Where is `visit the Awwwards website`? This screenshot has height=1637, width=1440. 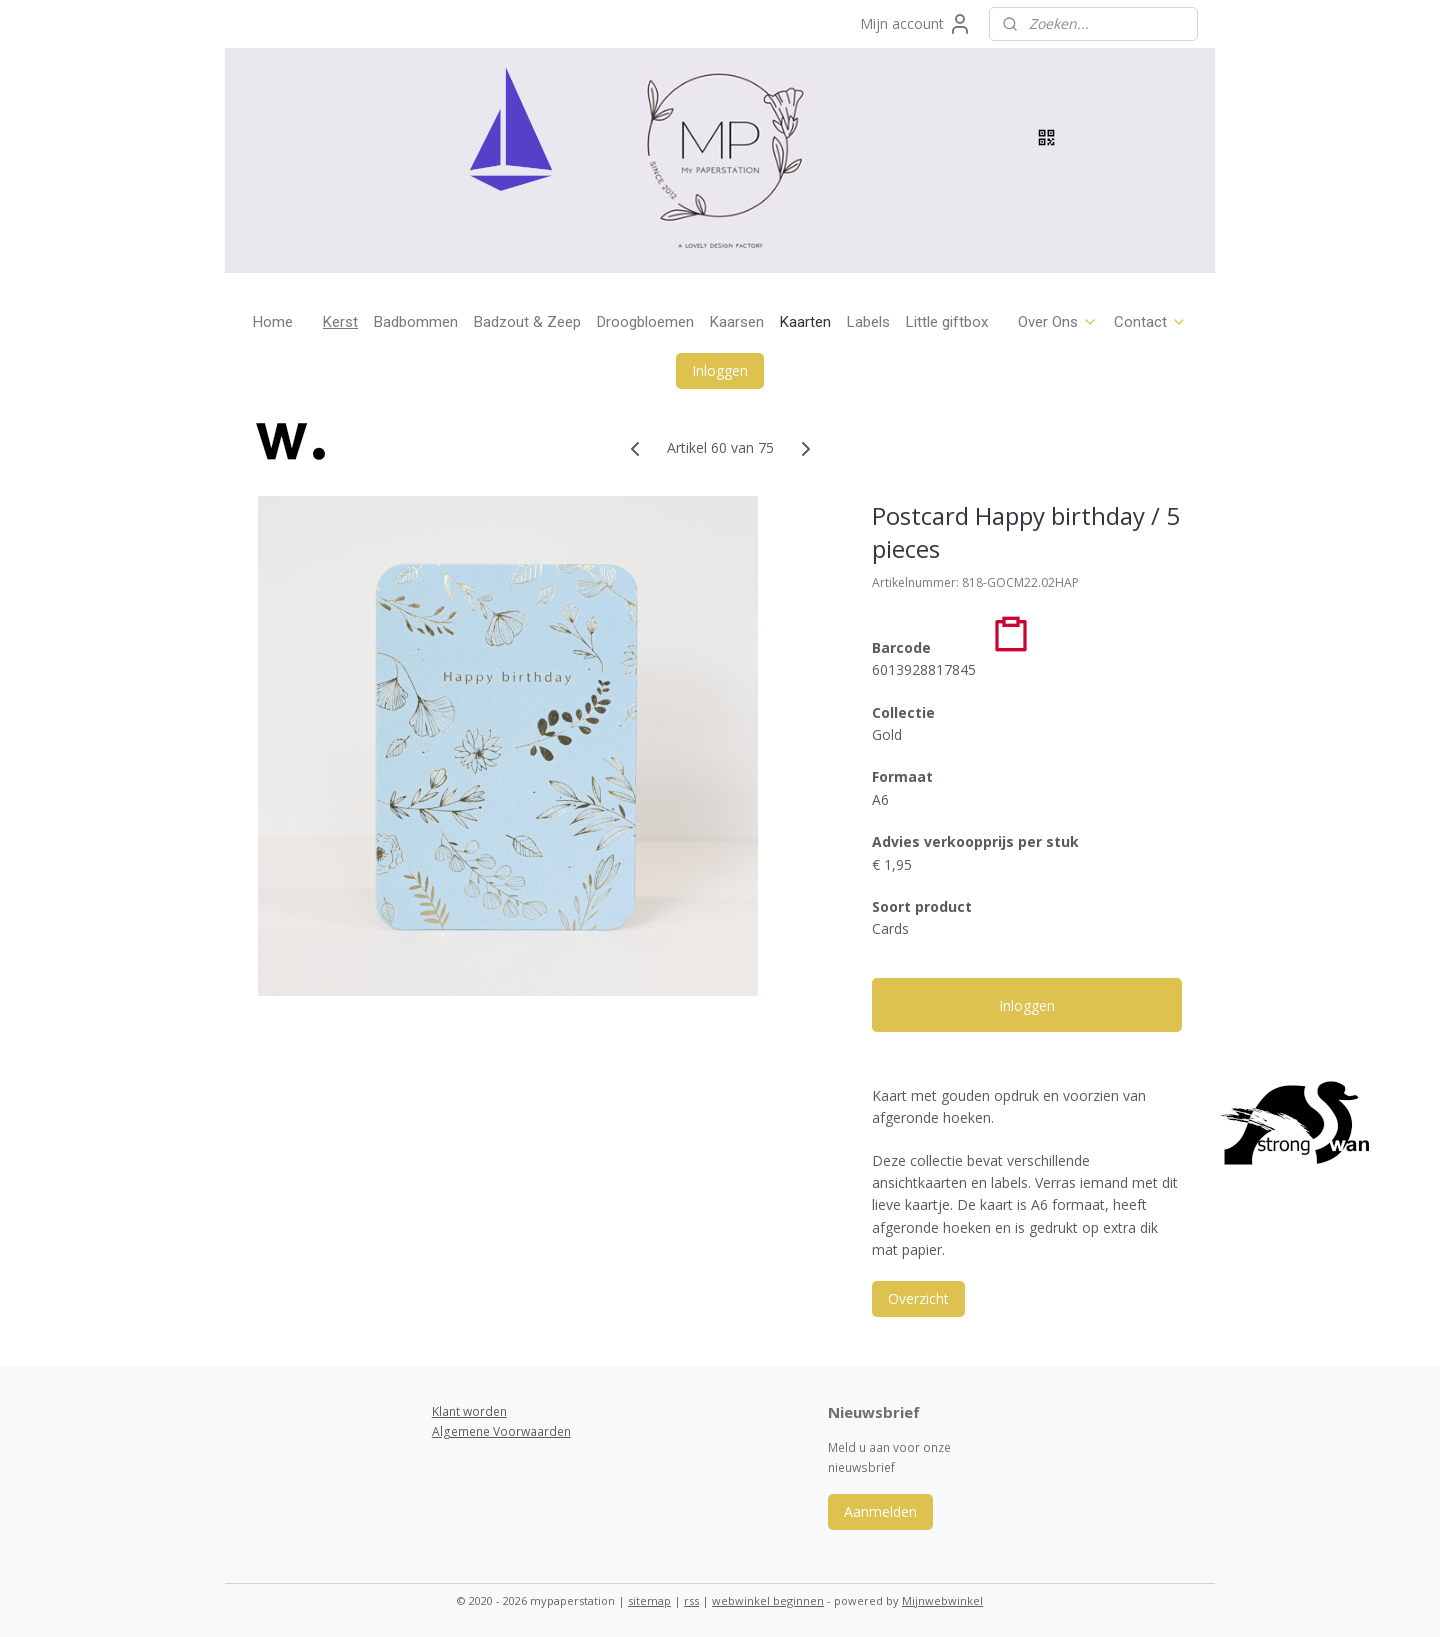
visit the Awwwards website is located at coordinates (290, 441).